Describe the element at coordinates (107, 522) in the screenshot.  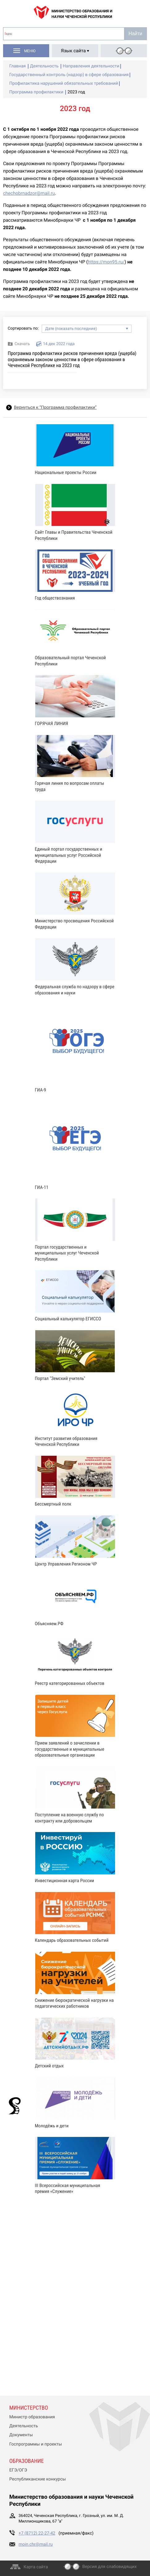
I see `decorative abstract game element or badge` at that location.